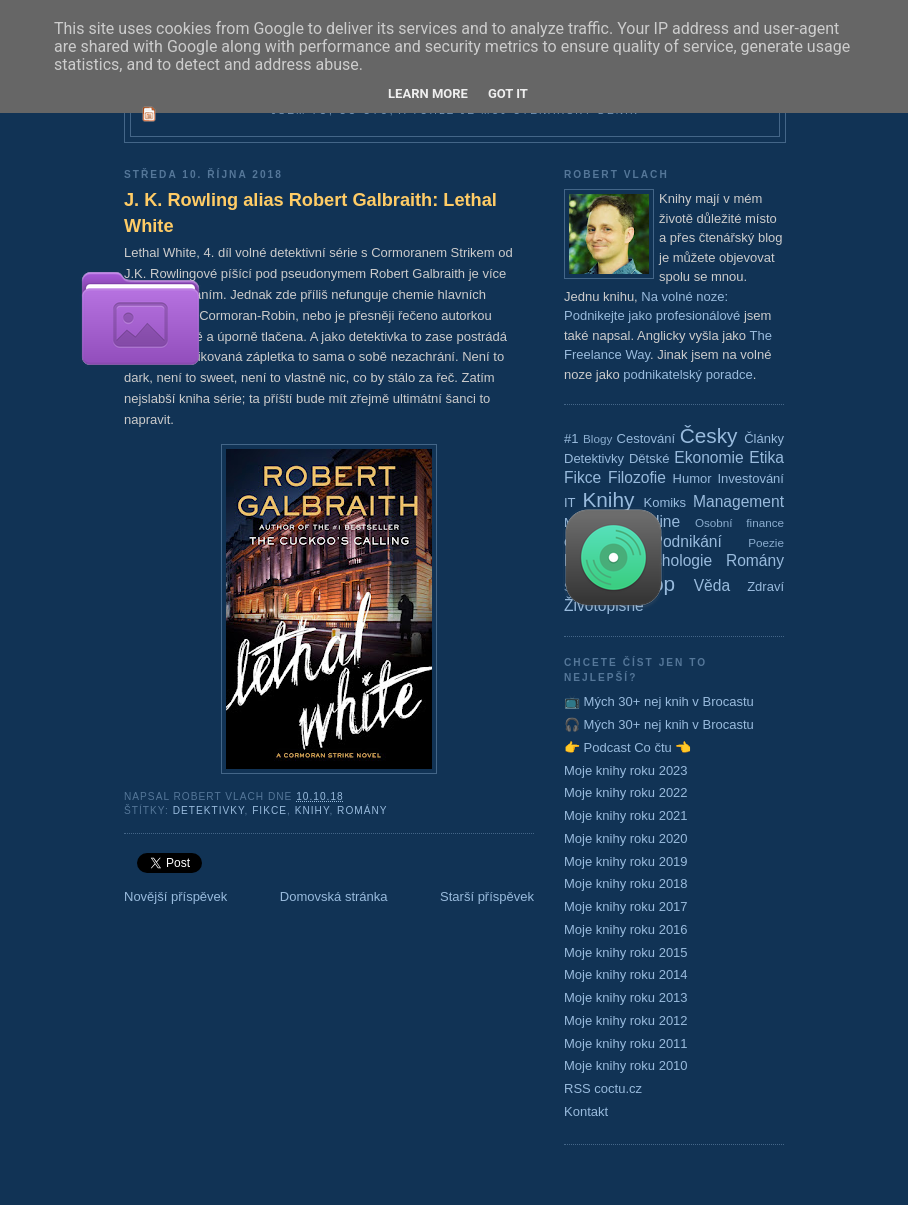 The height and width of the screenshot is (1205, 908). I want to click on open your images folder, so click(140, 318).